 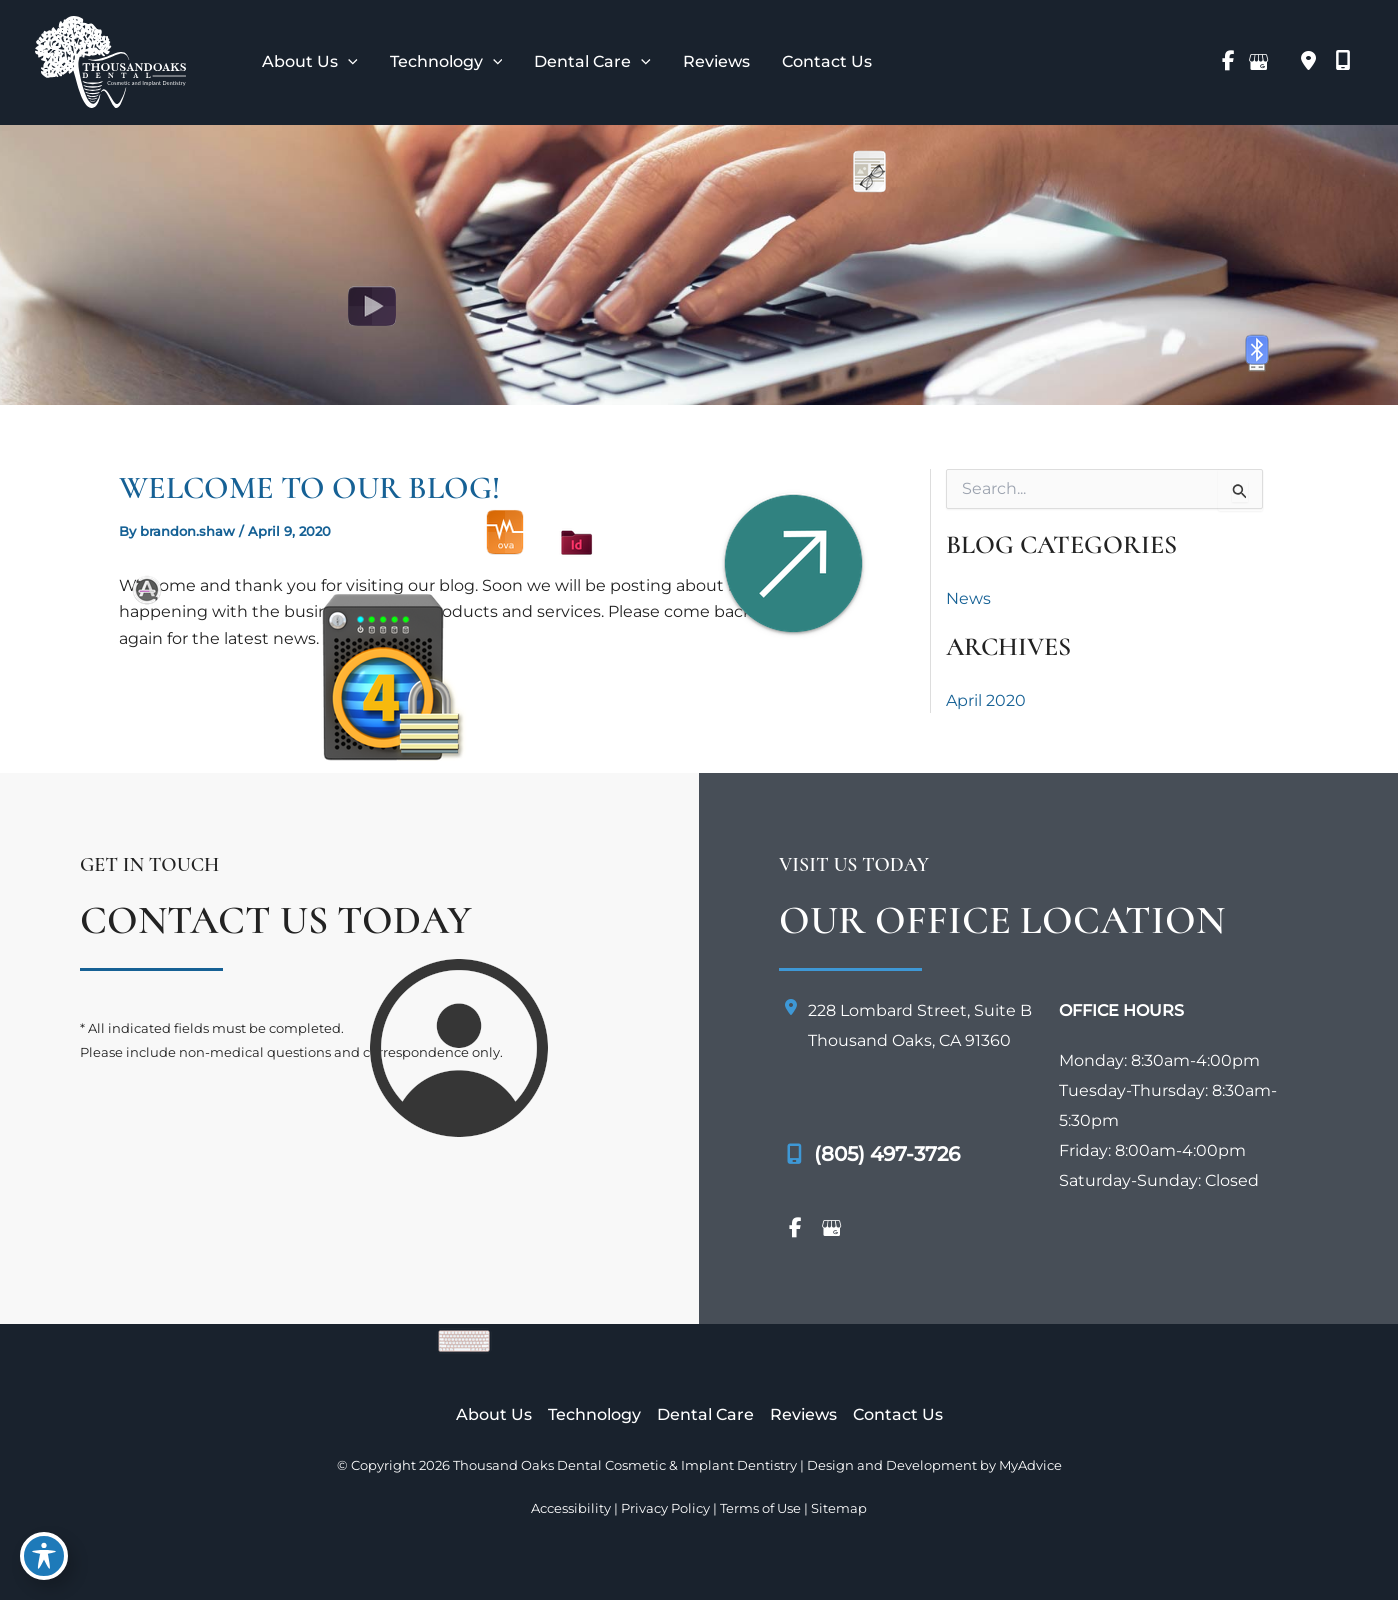 What do you see at coordinates (505, 532) in the screenshot?
I see `VirtualBox appliance file (.ova format)` at bounding box center [505, 532].